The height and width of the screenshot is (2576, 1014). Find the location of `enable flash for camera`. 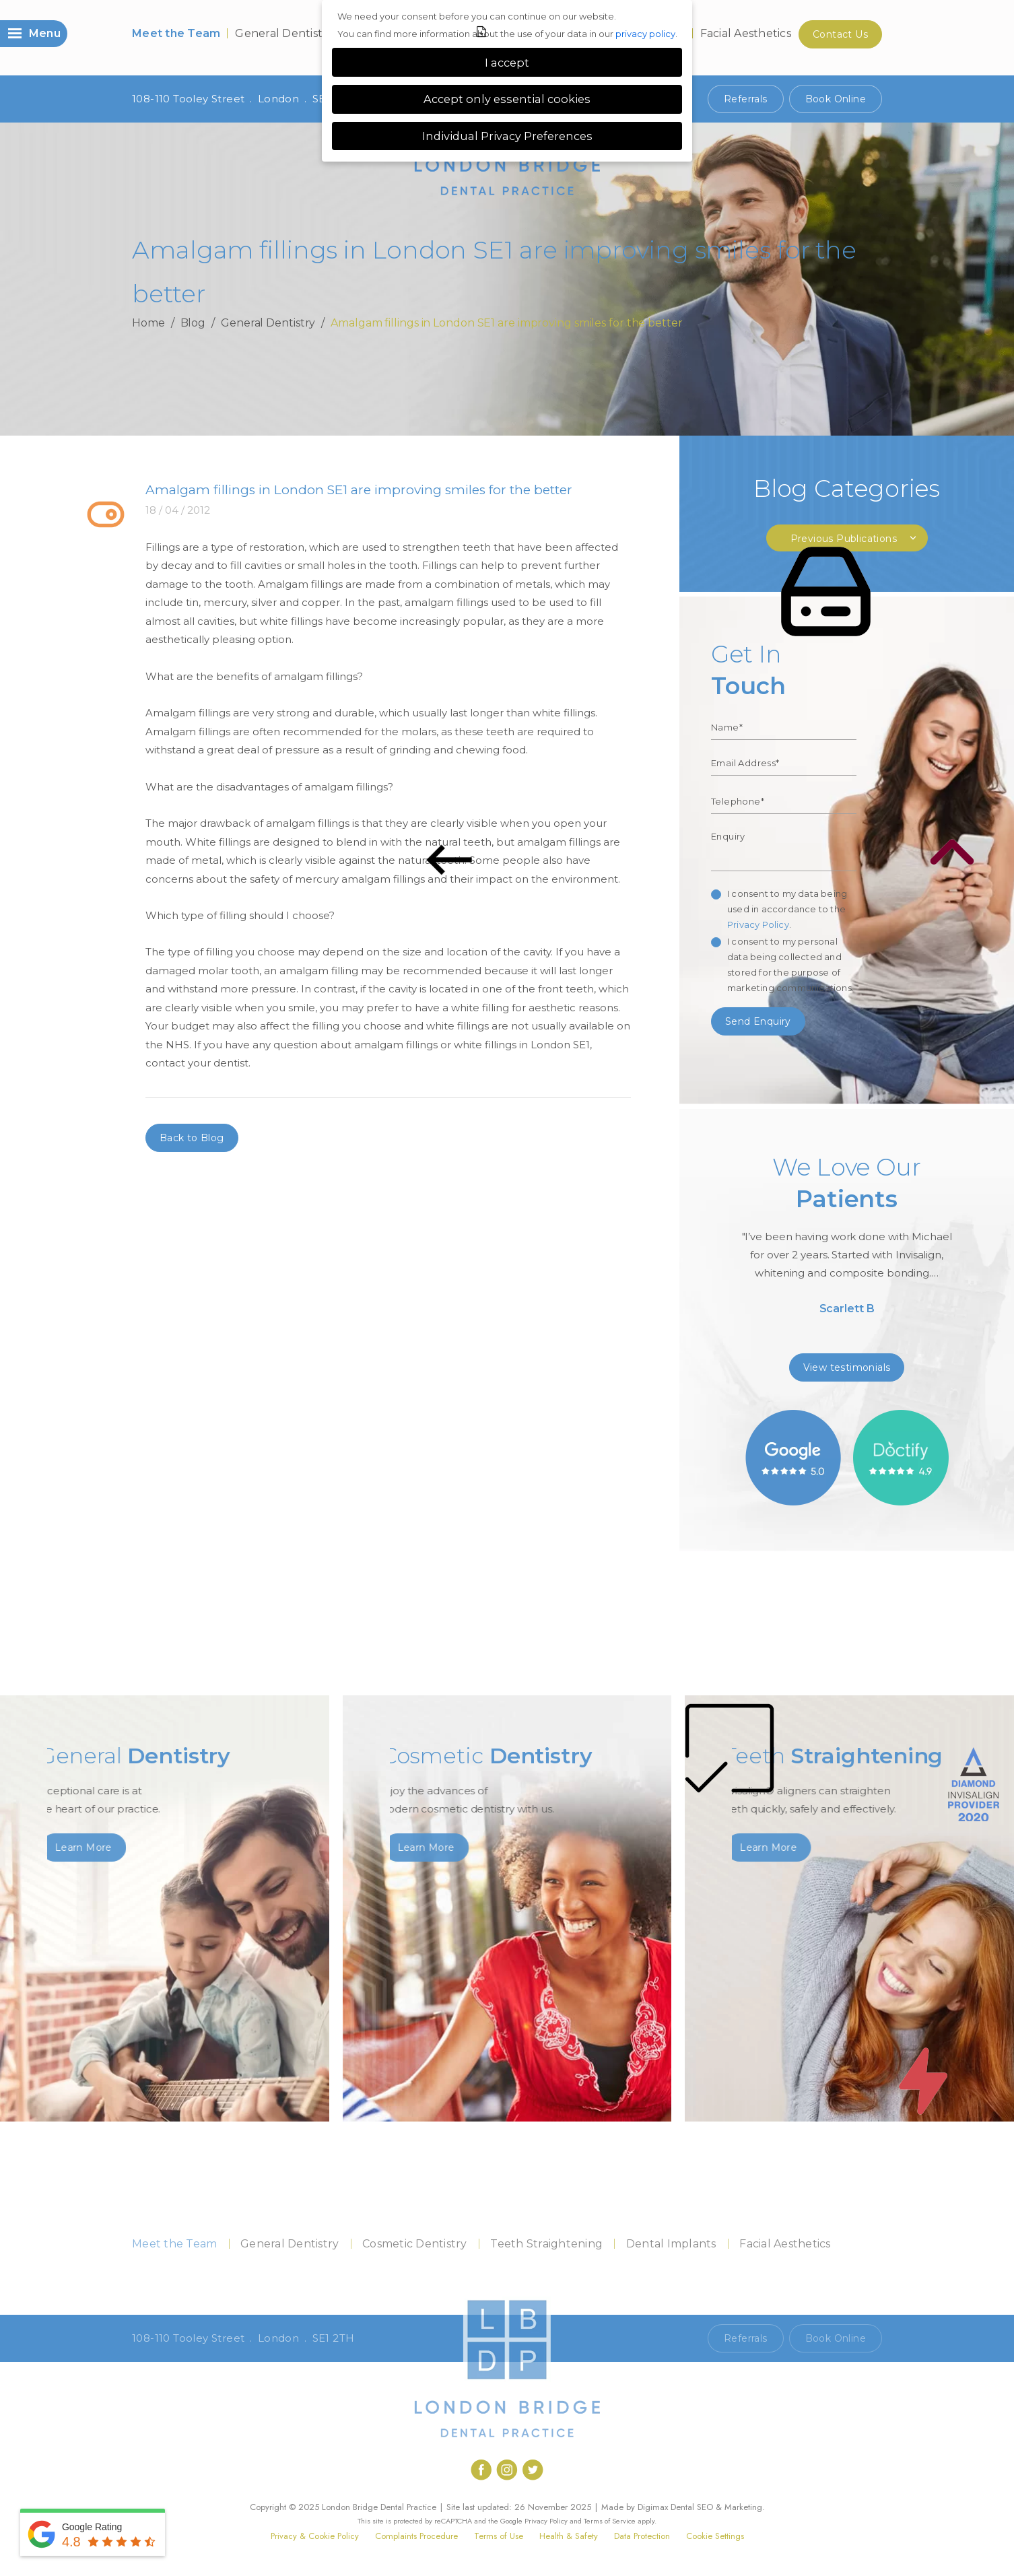

enable flash for camera is located at coordinates (923, 2081).